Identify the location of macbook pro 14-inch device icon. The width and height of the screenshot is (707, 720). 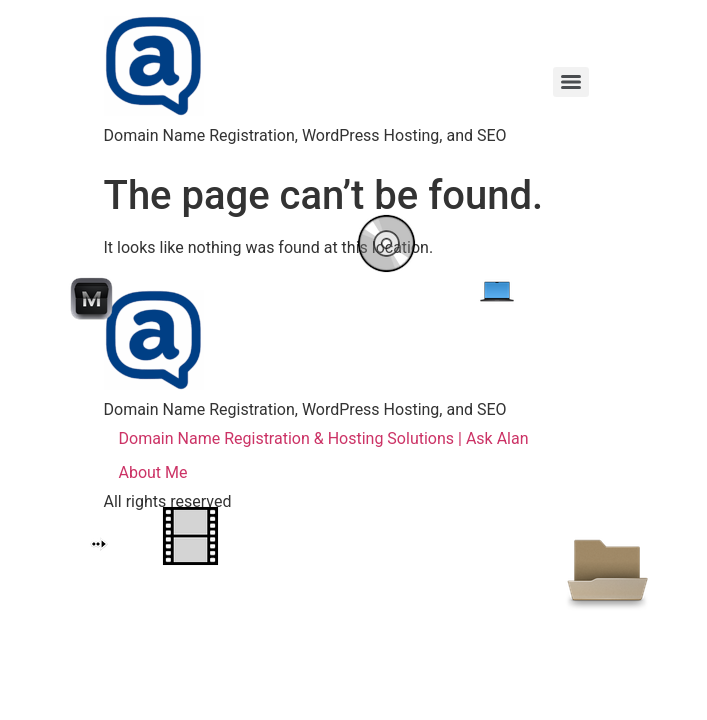
(497, 289).